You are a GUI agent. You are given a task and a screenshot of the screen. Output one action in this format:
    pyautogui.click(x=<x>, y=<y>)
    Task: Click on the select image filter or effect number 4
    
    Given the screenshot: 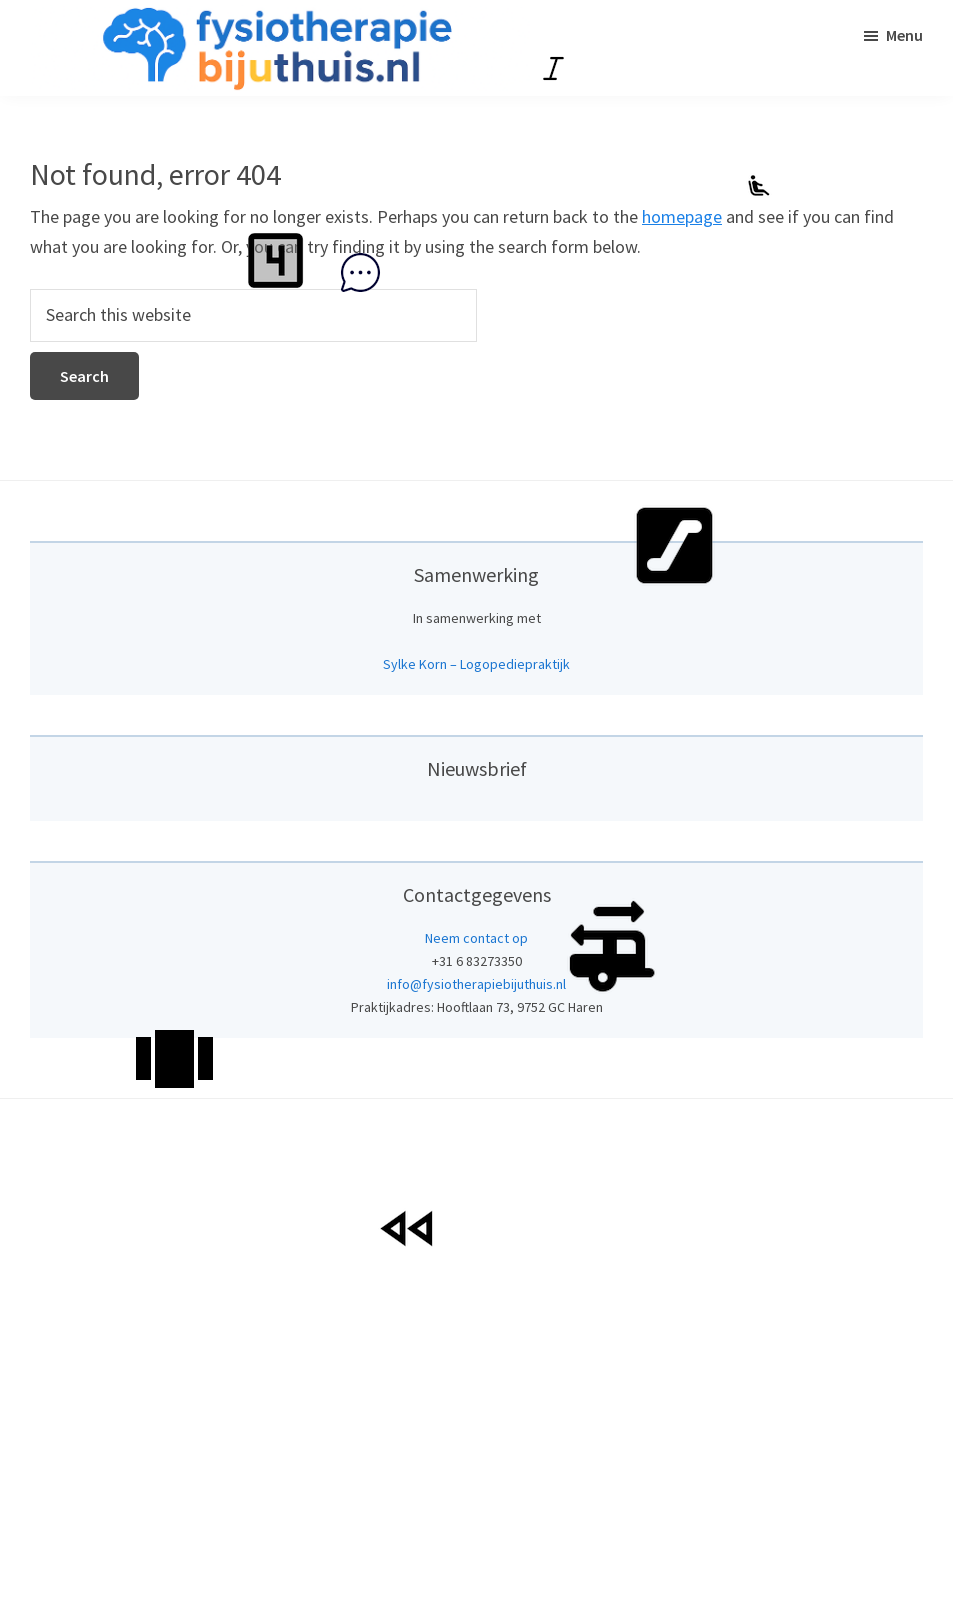 What is the action you would take?
    pyautogui.click(x=275, y=260)
    